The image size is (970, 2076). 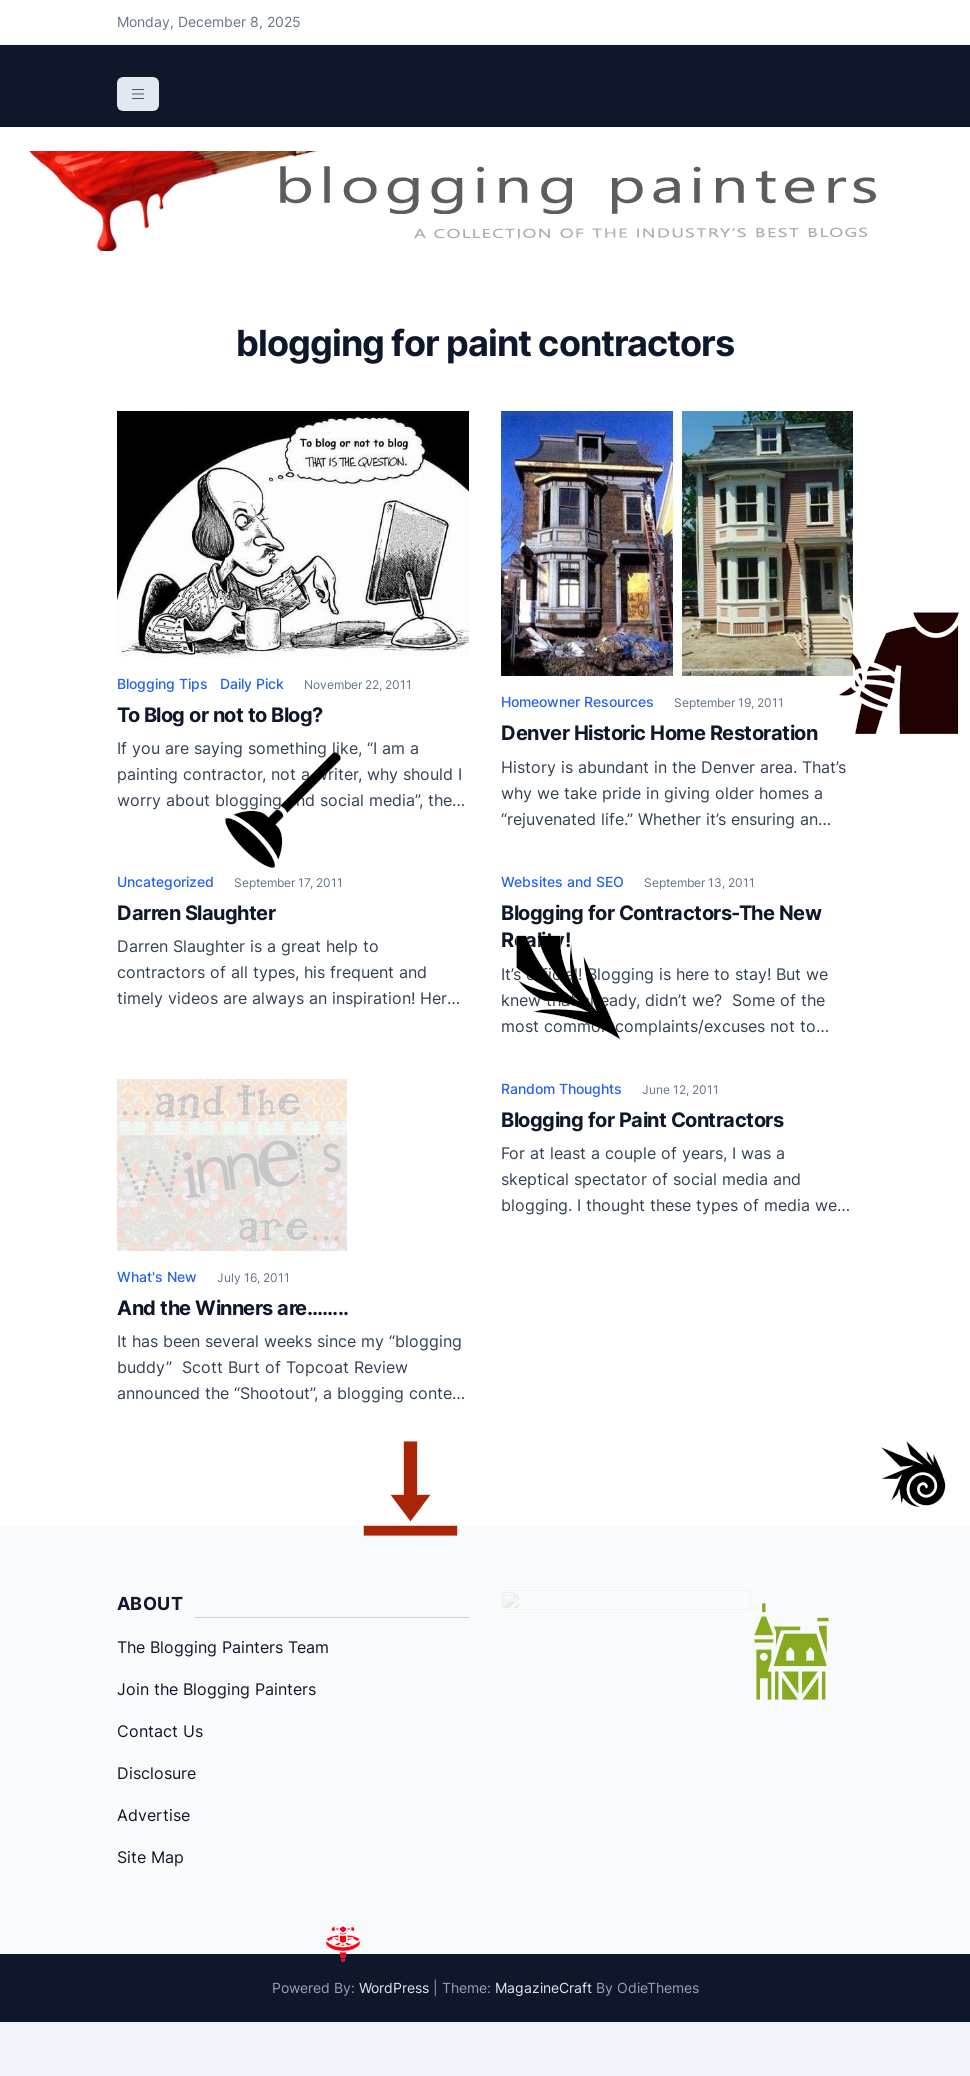 What do you see at coordinates (897, 673) in the screenshot?
I see `report an injury or health issue` at bounding box center [897, 673].